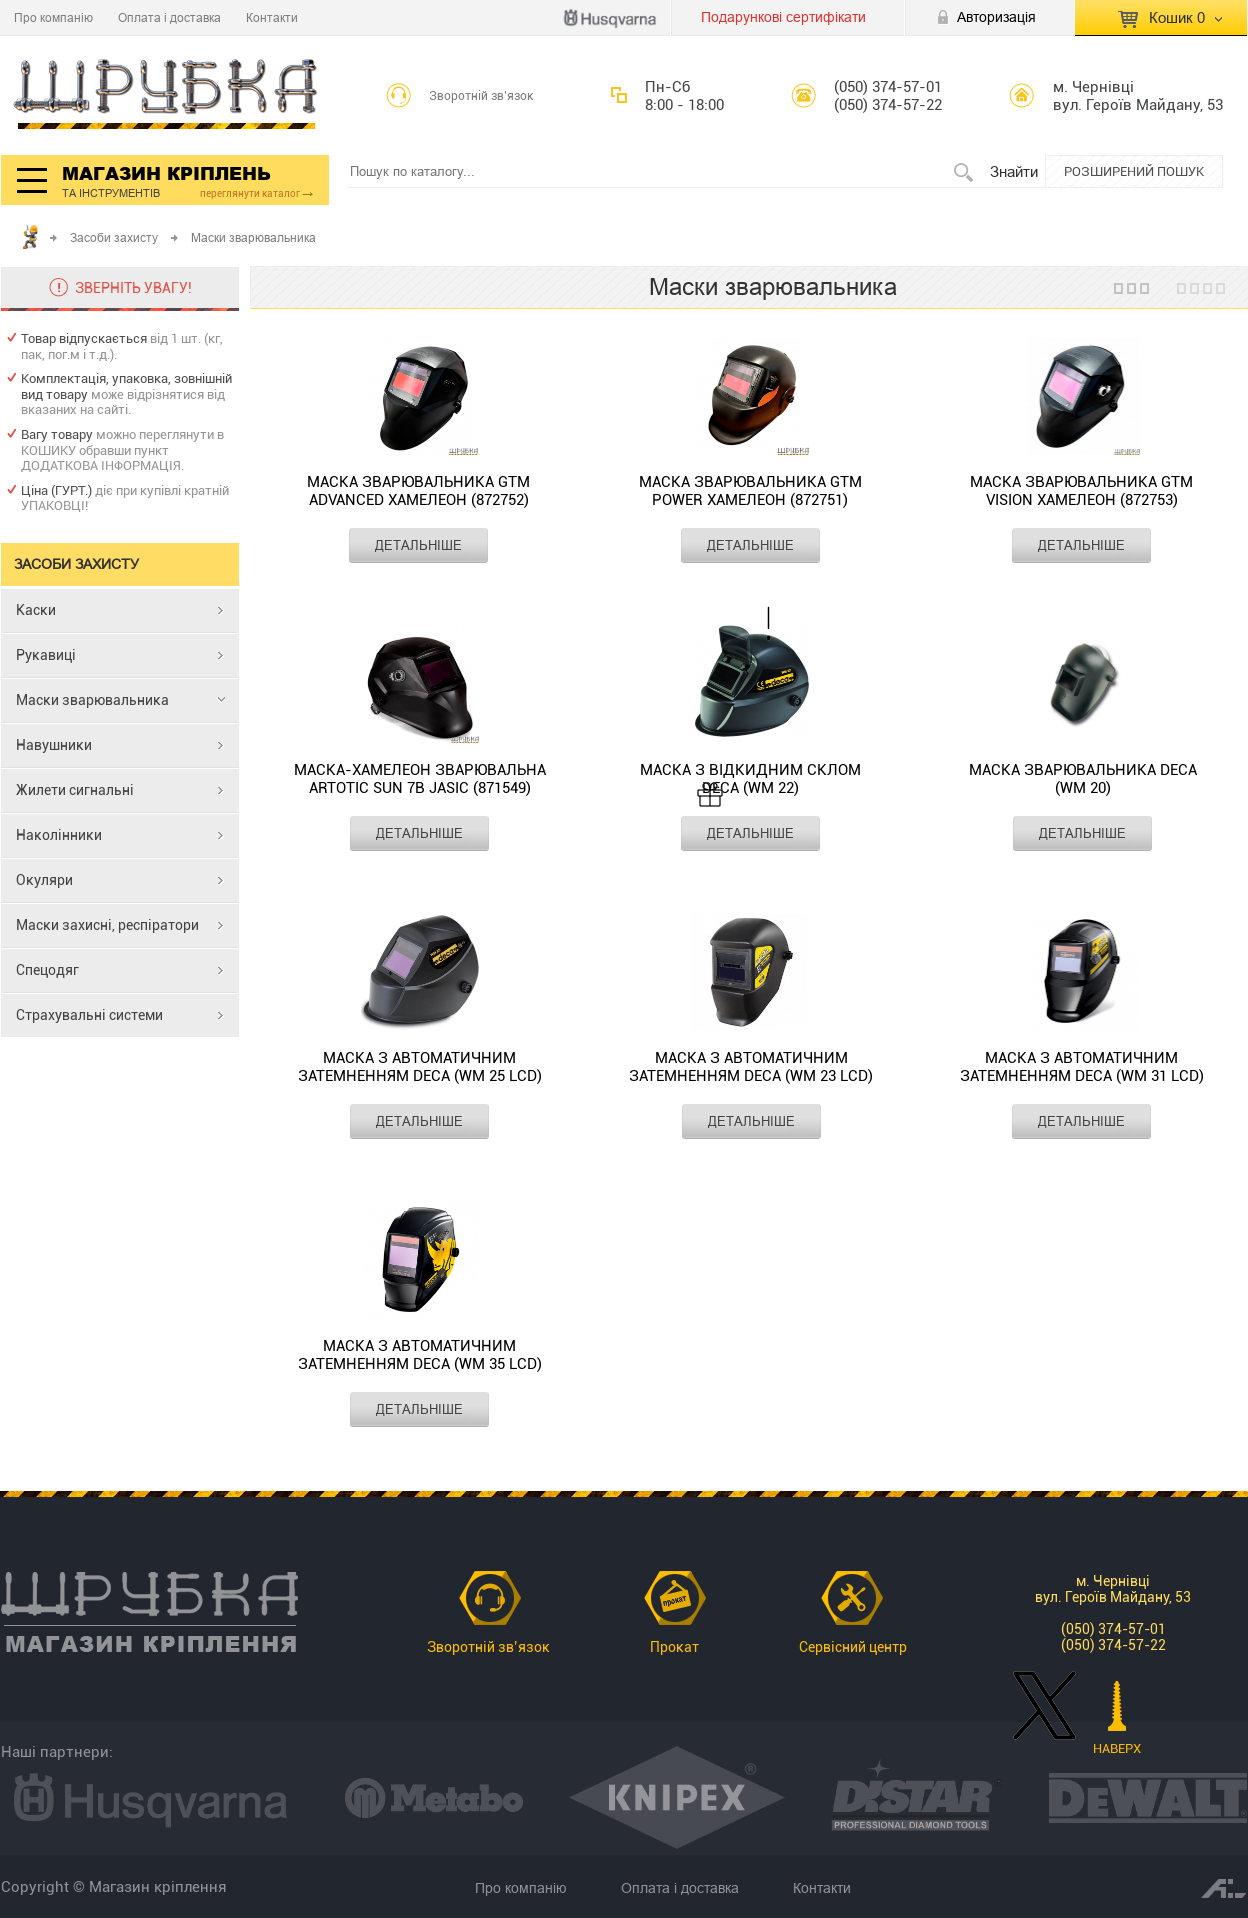 This screenshot has width=1248, height=1918. I want to click on indicates a warning or alert requiring attention, so click(768, 623).